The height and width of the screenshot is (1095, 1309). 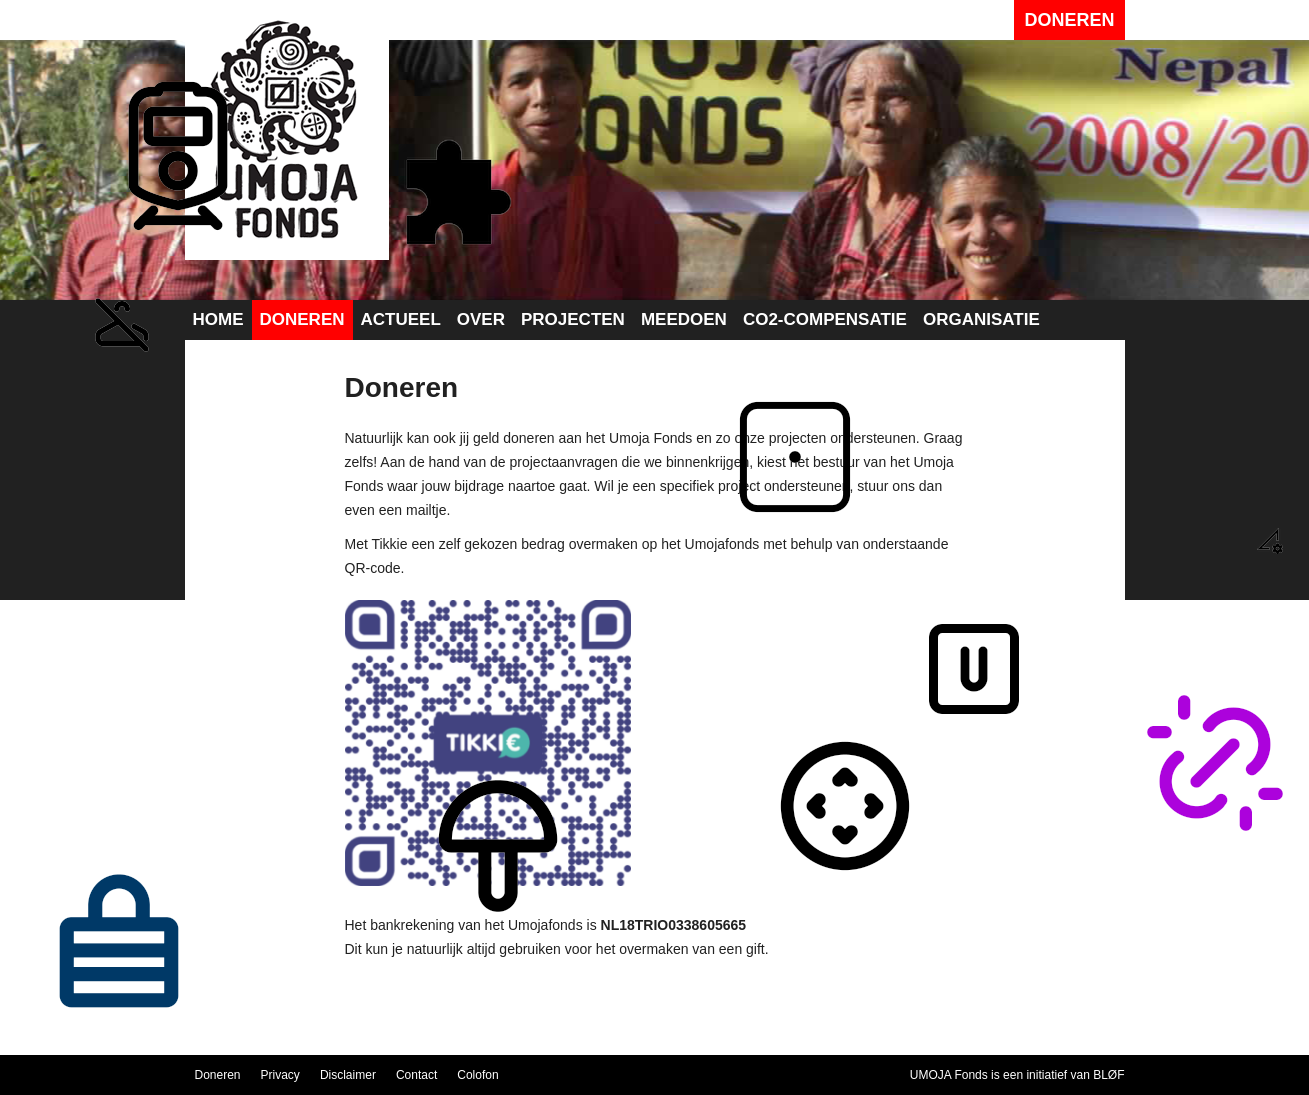 I want to click on indicates a roll result of one on a dice, so click(x=795, y=457).